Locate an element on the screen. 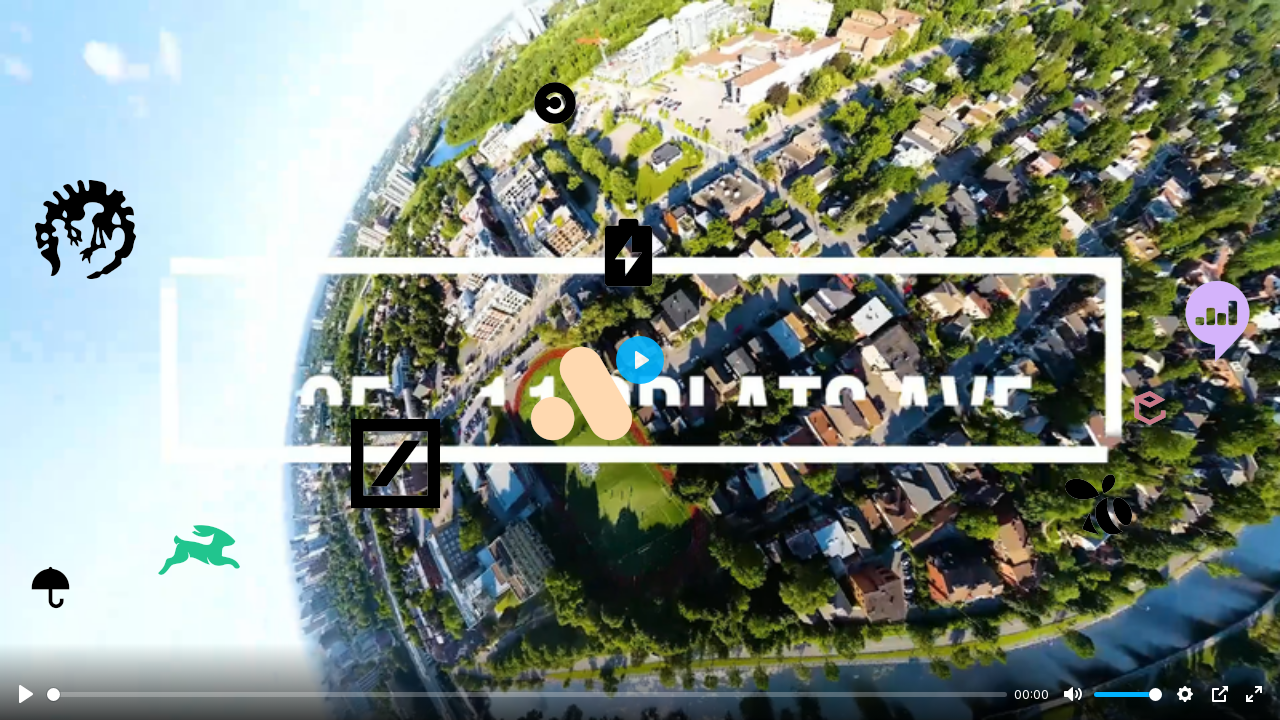 The height and width of the screenshot is (720, 1280). paradox interactive company logo is located at coordinates (85, 229).